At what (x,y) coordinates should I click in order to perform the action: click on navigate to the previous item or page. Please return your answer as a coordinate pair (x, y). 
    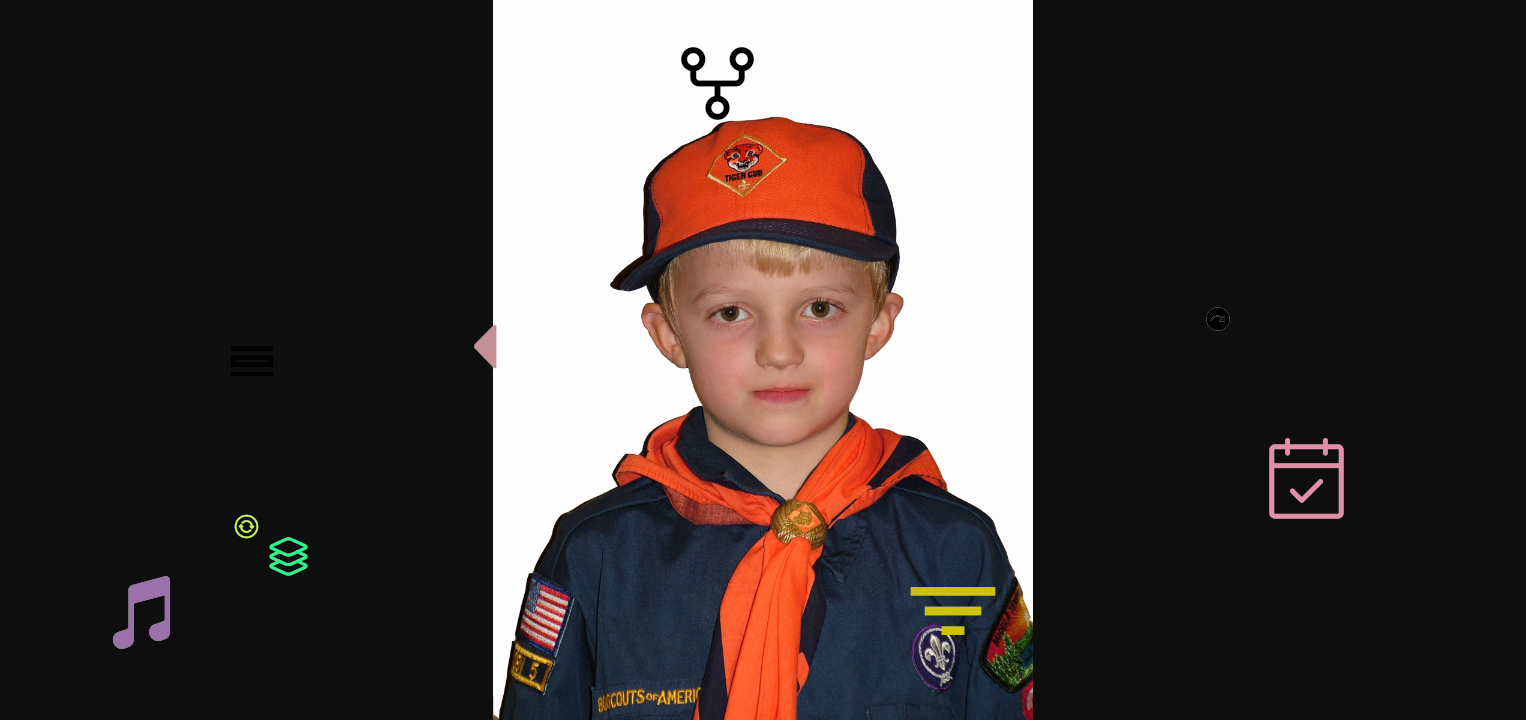
    Looking at the image, I should click on (485, 346).